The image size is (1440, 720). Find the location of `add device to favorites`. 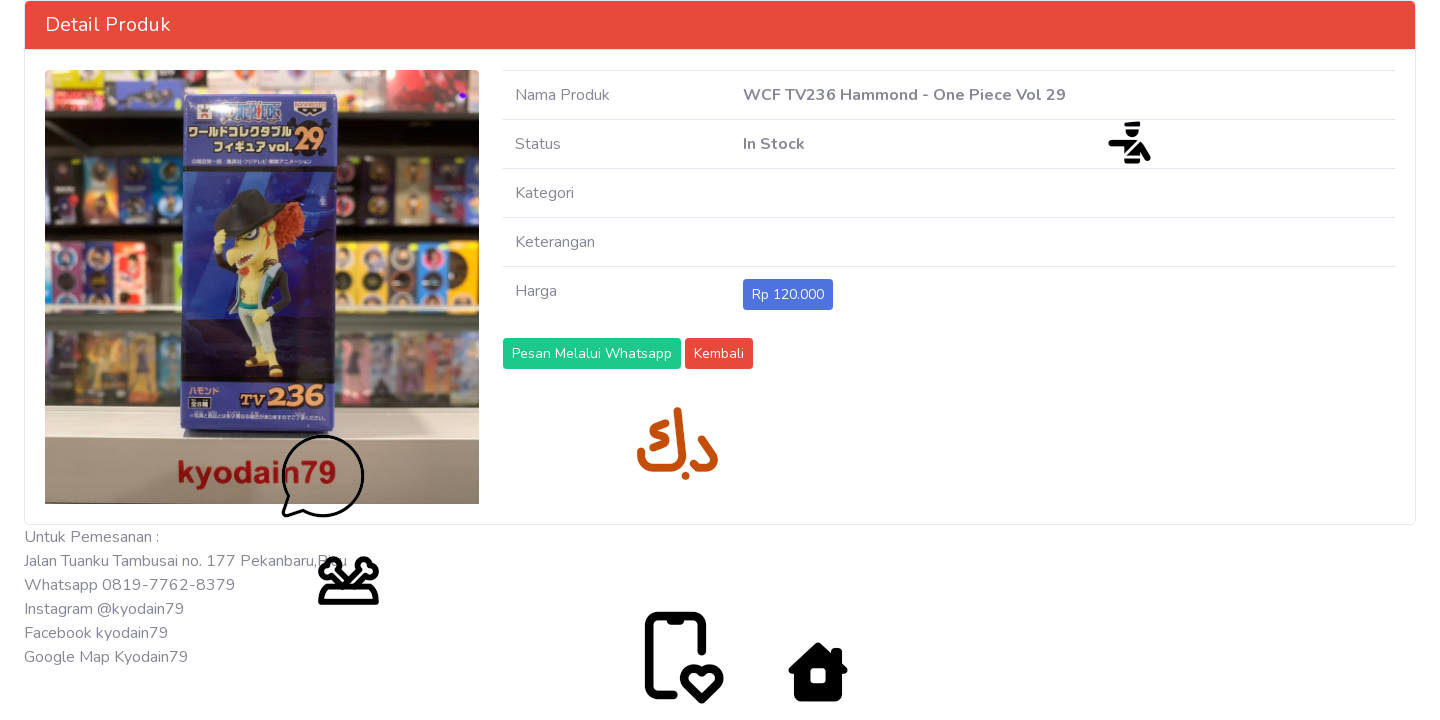

add device to favorites is located at coordinates (675, 655).